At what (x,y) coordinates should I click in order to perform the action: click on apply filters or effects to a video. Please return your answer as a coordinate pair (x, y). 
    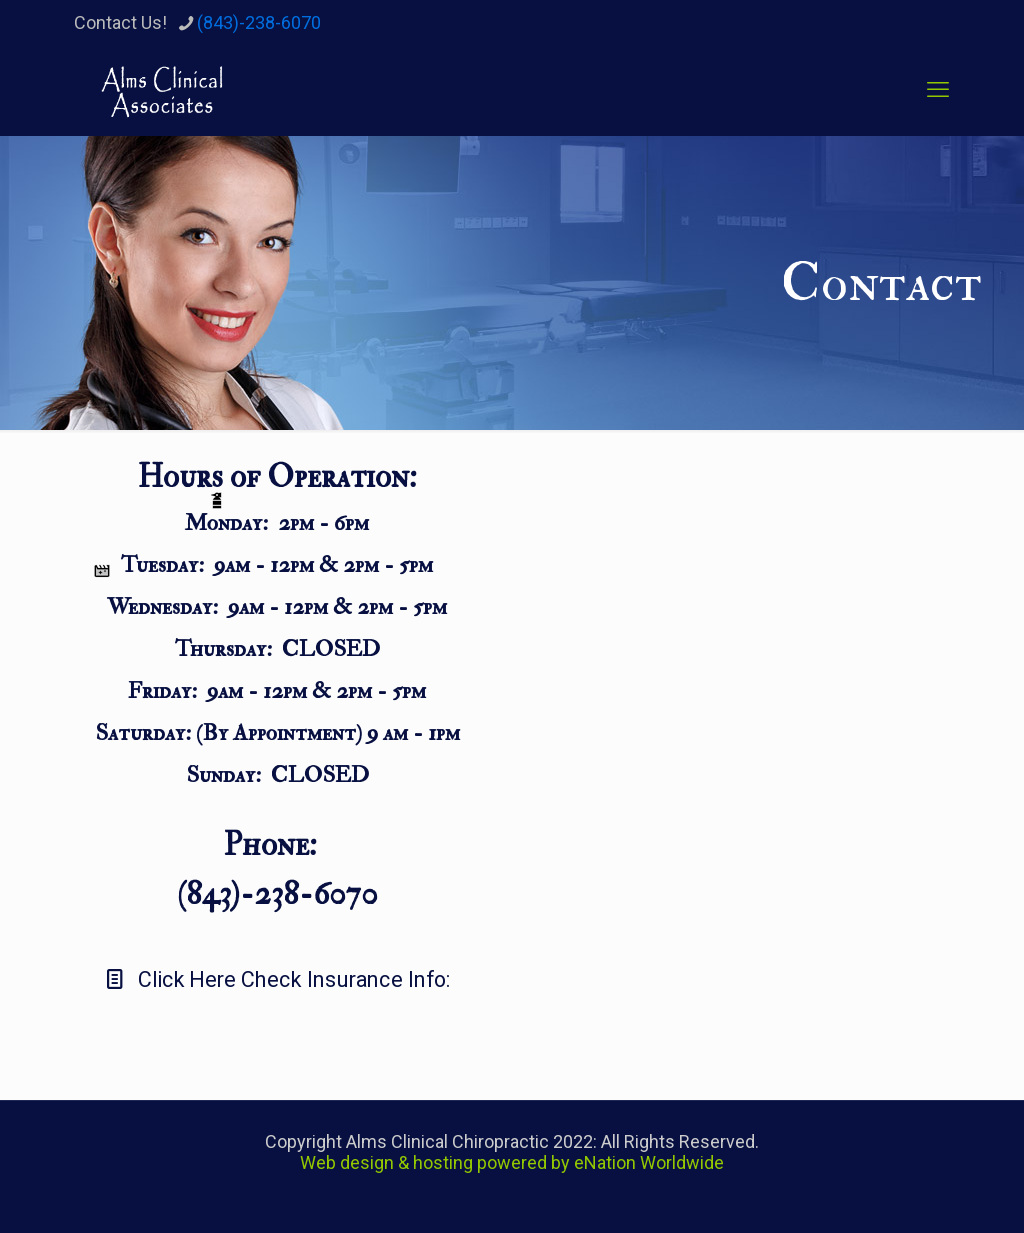
    Looking at the image, I should click on (102, 571).